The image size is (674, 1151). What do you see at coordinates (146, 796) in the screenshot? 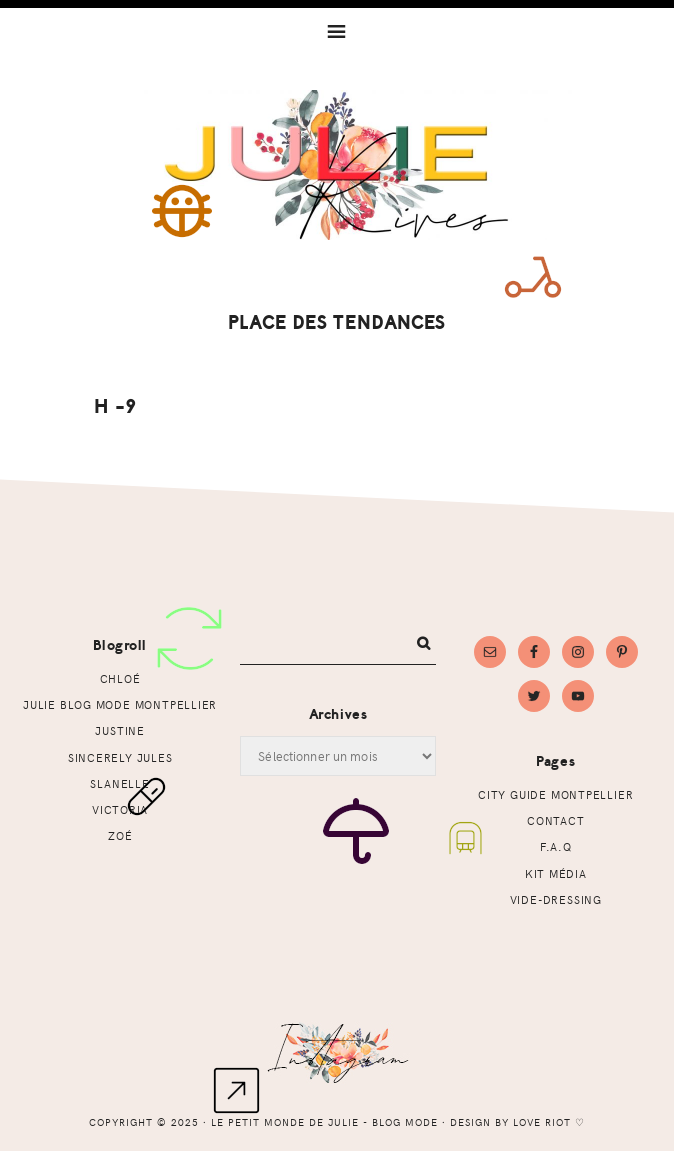
I see `access medication or health information` at bounding box center [146, 796].